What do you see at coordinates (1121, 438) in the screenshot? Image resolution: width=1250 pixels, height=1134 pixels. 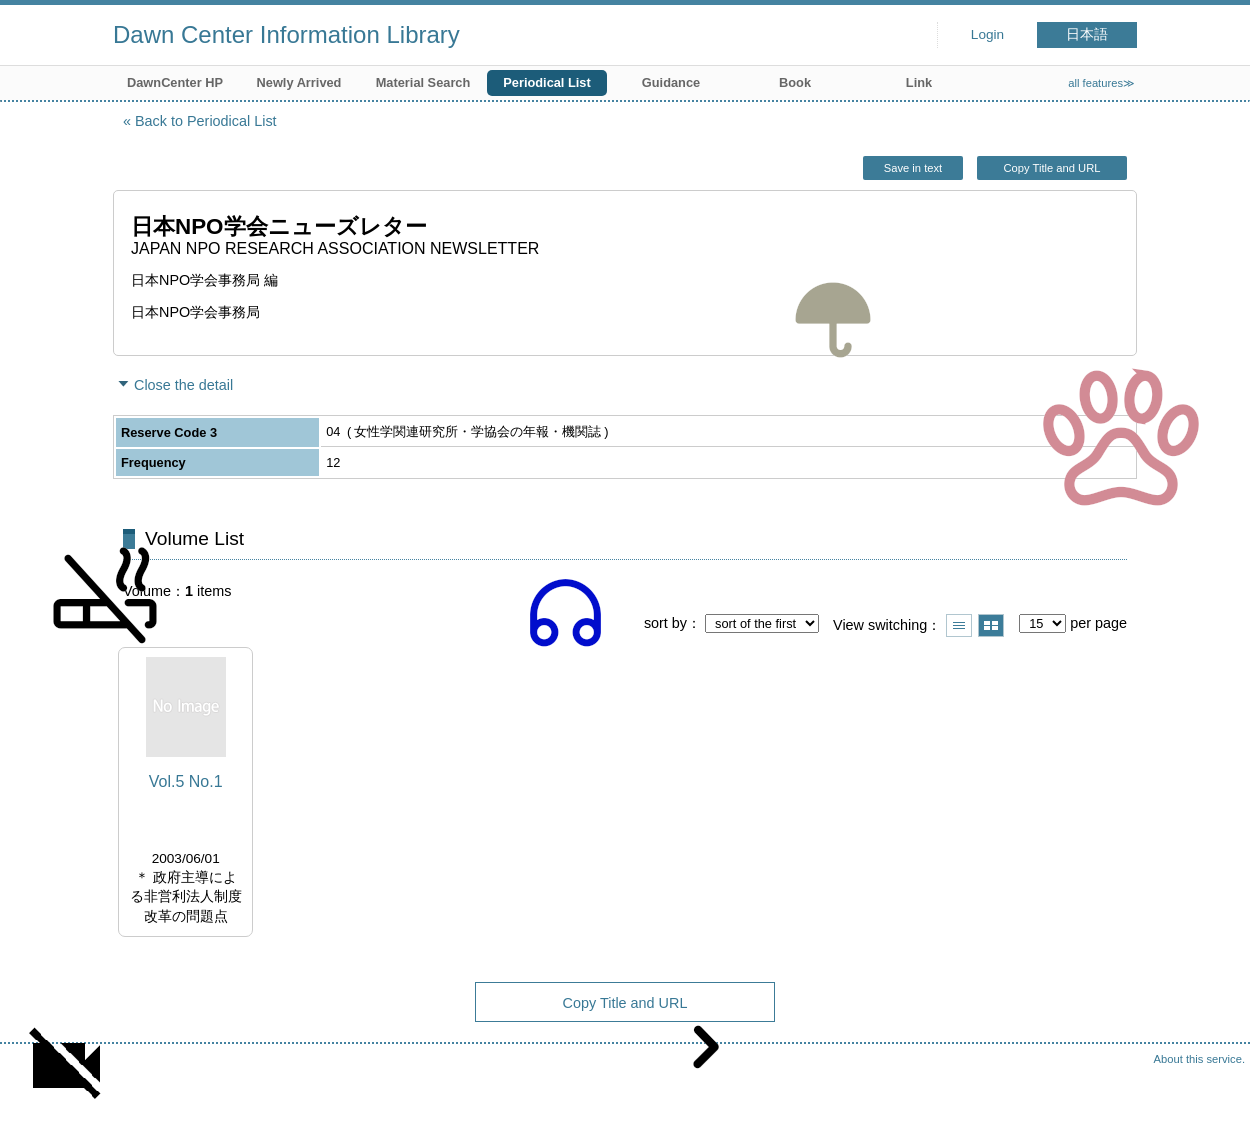 I see `access pet-related features or settings` at bounding box center [1121, 438].